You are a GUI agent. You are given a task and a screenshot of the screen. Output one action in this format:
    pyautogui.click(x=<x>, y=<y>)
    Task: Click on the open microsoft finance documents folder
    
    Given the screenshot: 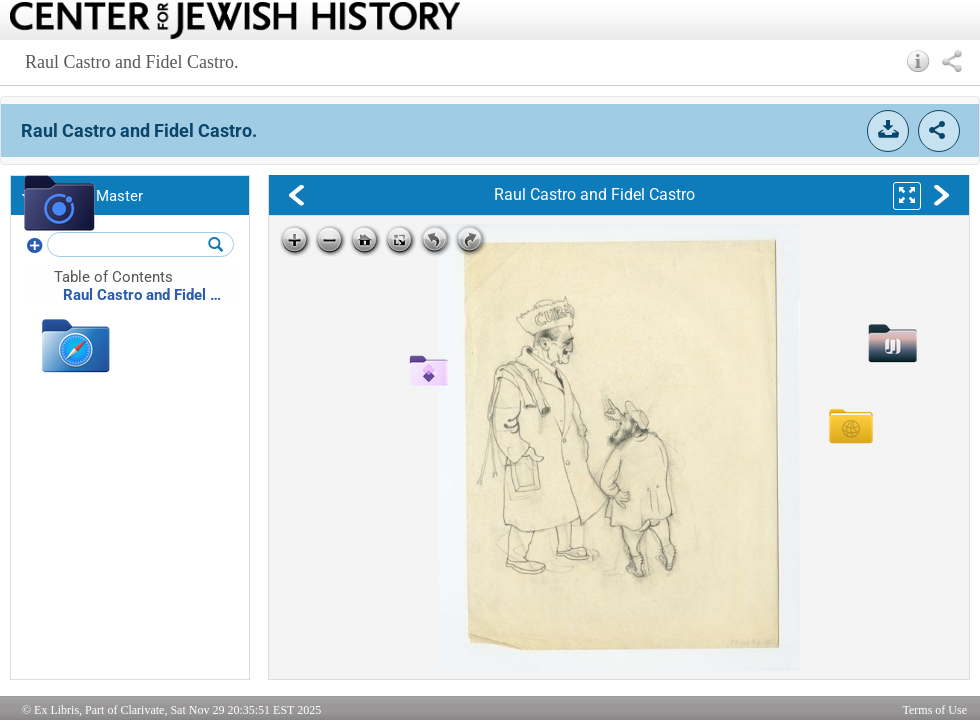 What is the action you would take?
    pyautogui.click(x=428, y=371)
    